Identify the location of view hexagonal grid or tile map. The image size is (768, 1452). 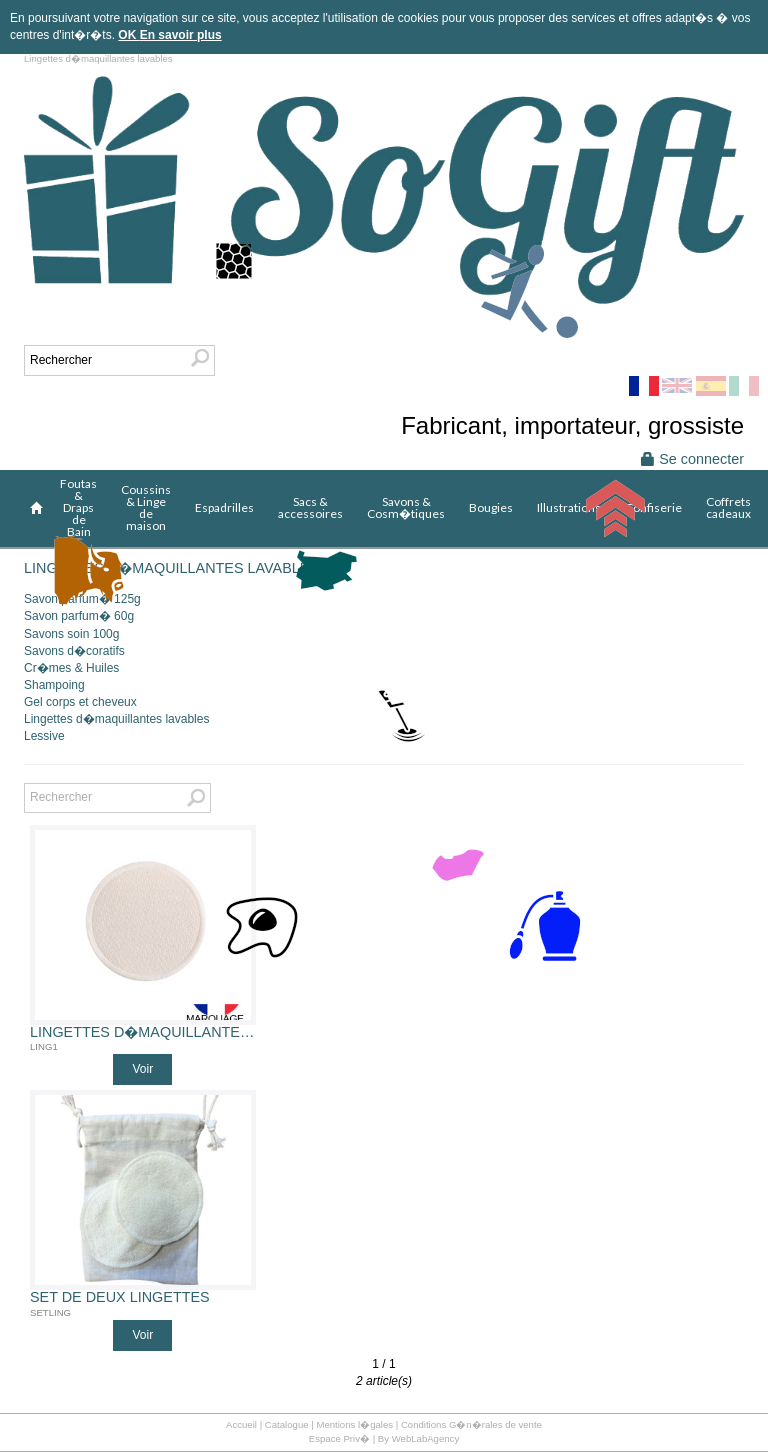
(234, 261).